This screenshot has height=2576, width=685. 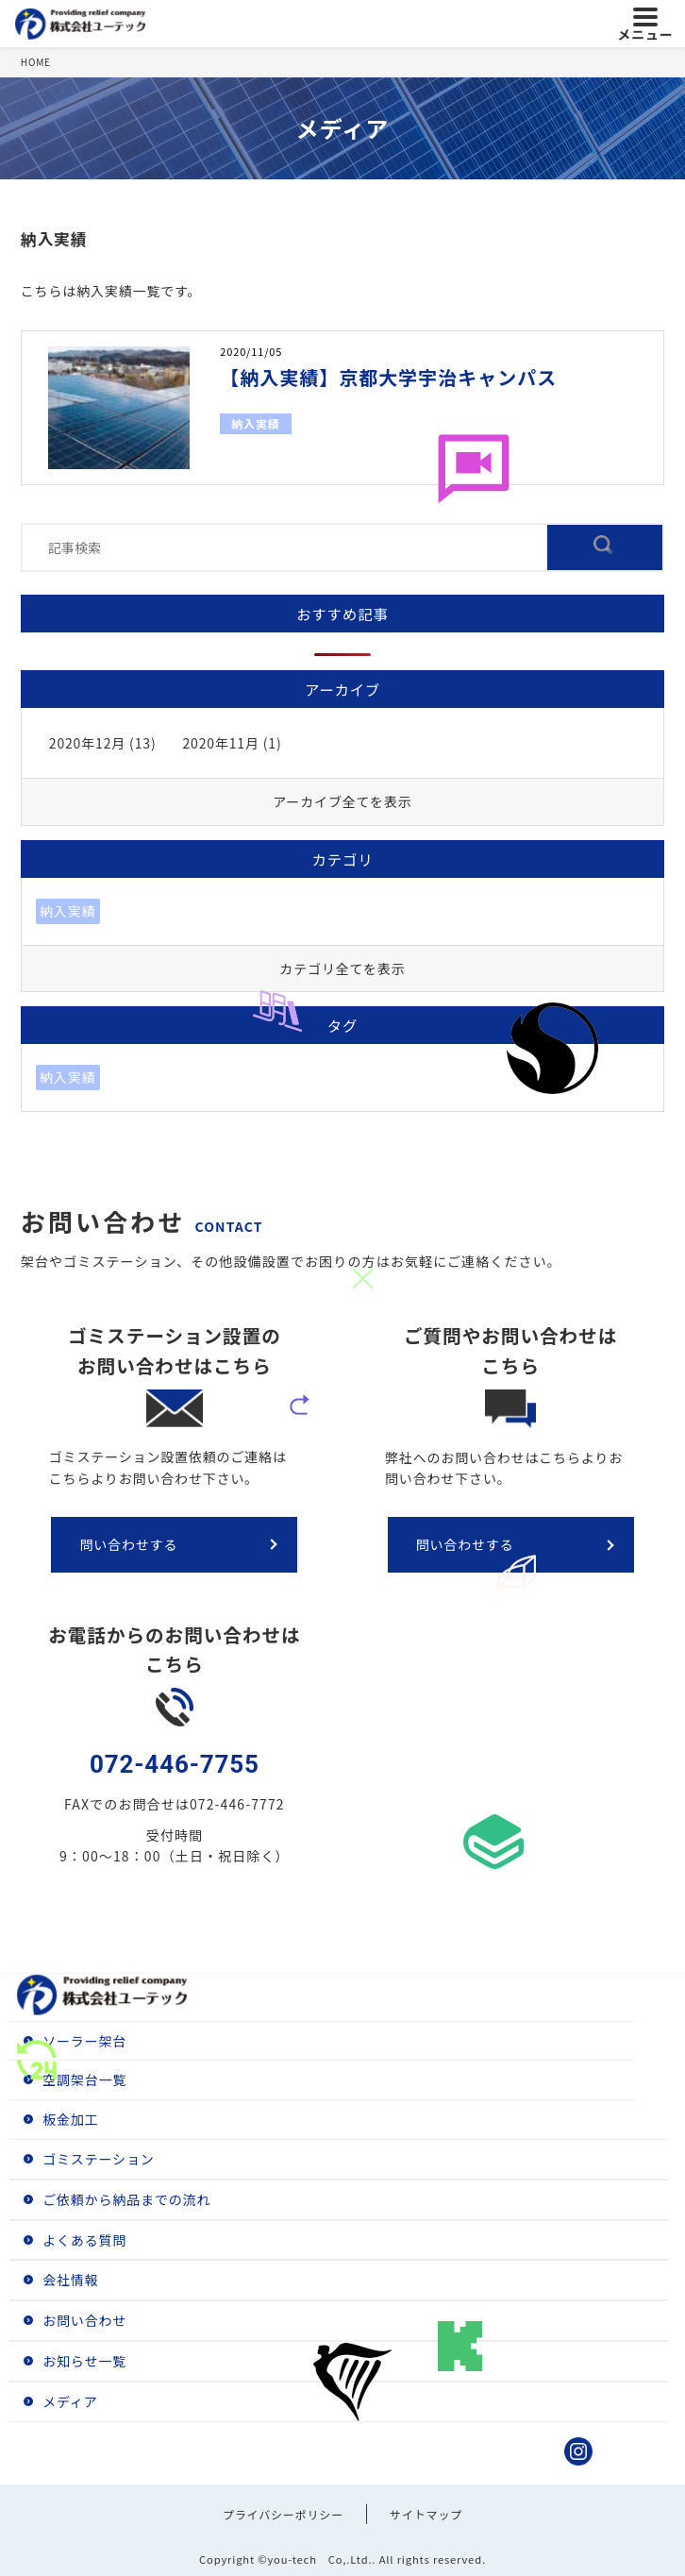 What do you see at coordinates (277, 1011) in the screenshot?
I see `open the Kenmei manga tracking app` at bounding box center [277, 1011].